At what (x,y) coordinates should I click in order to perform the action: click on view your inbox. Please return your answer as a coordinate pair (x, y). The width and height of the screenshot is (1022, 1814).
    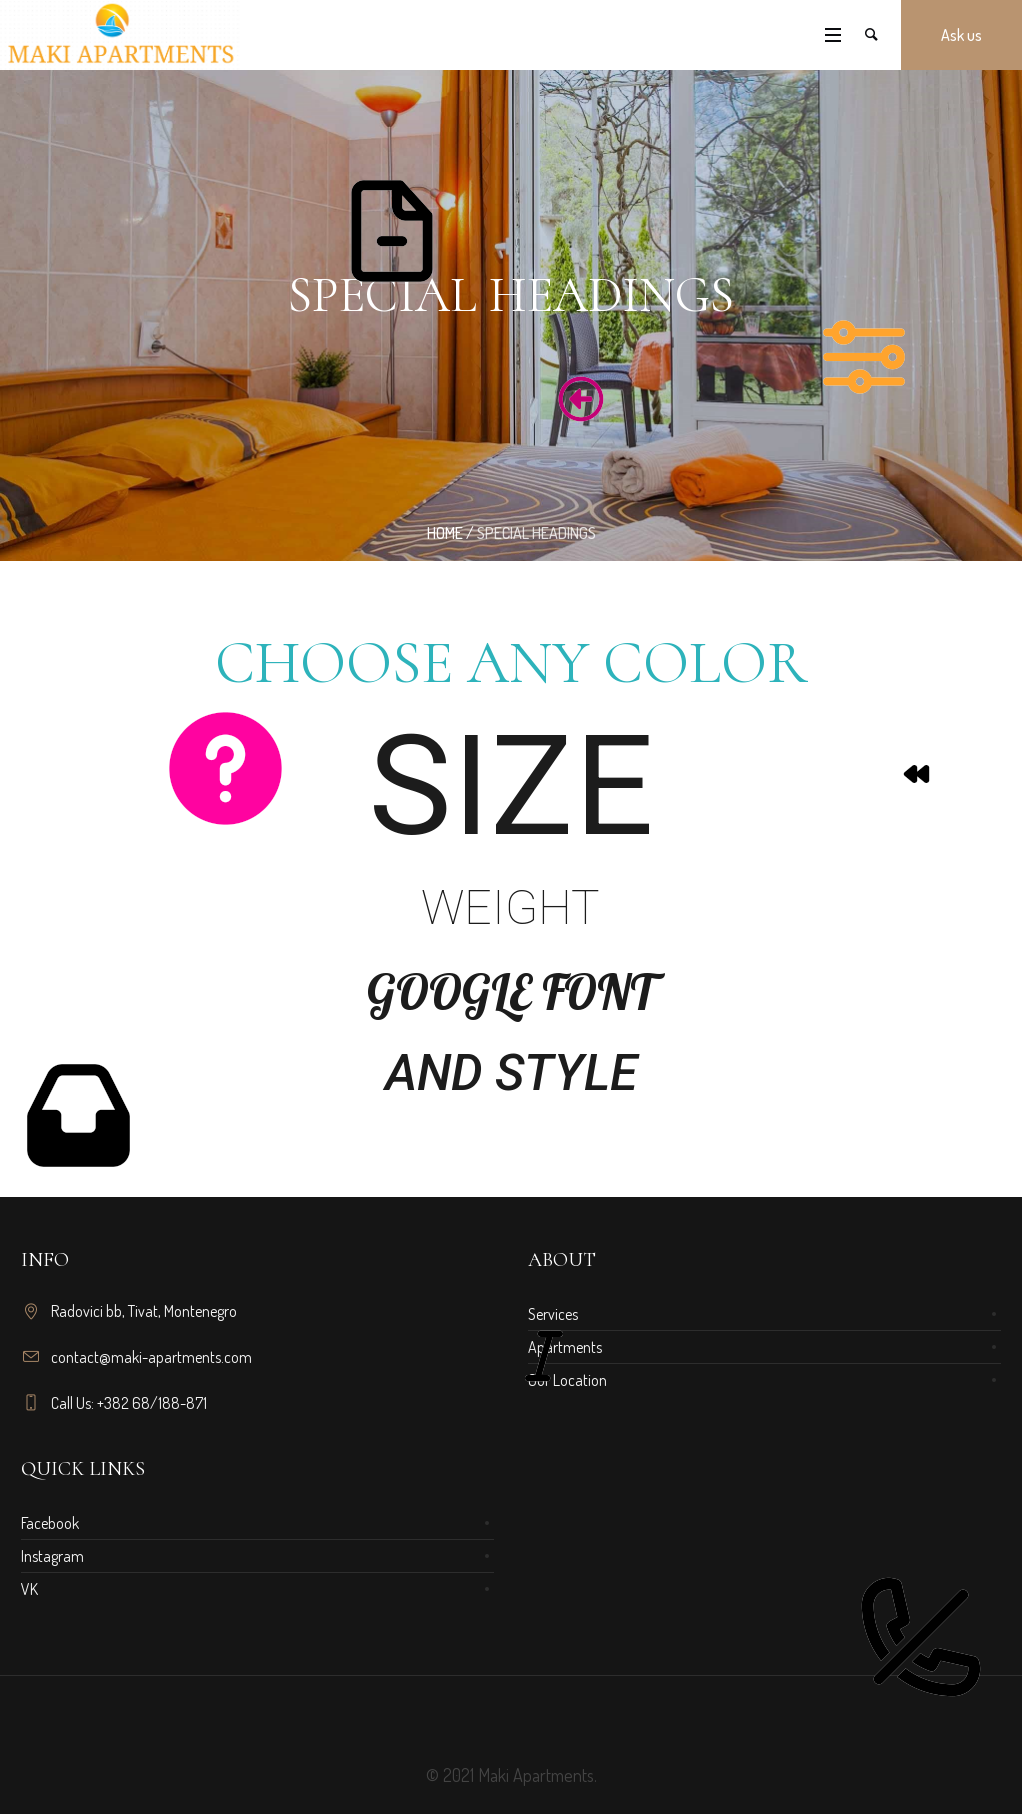
    Looking at the image, I should click on (78, 1115).